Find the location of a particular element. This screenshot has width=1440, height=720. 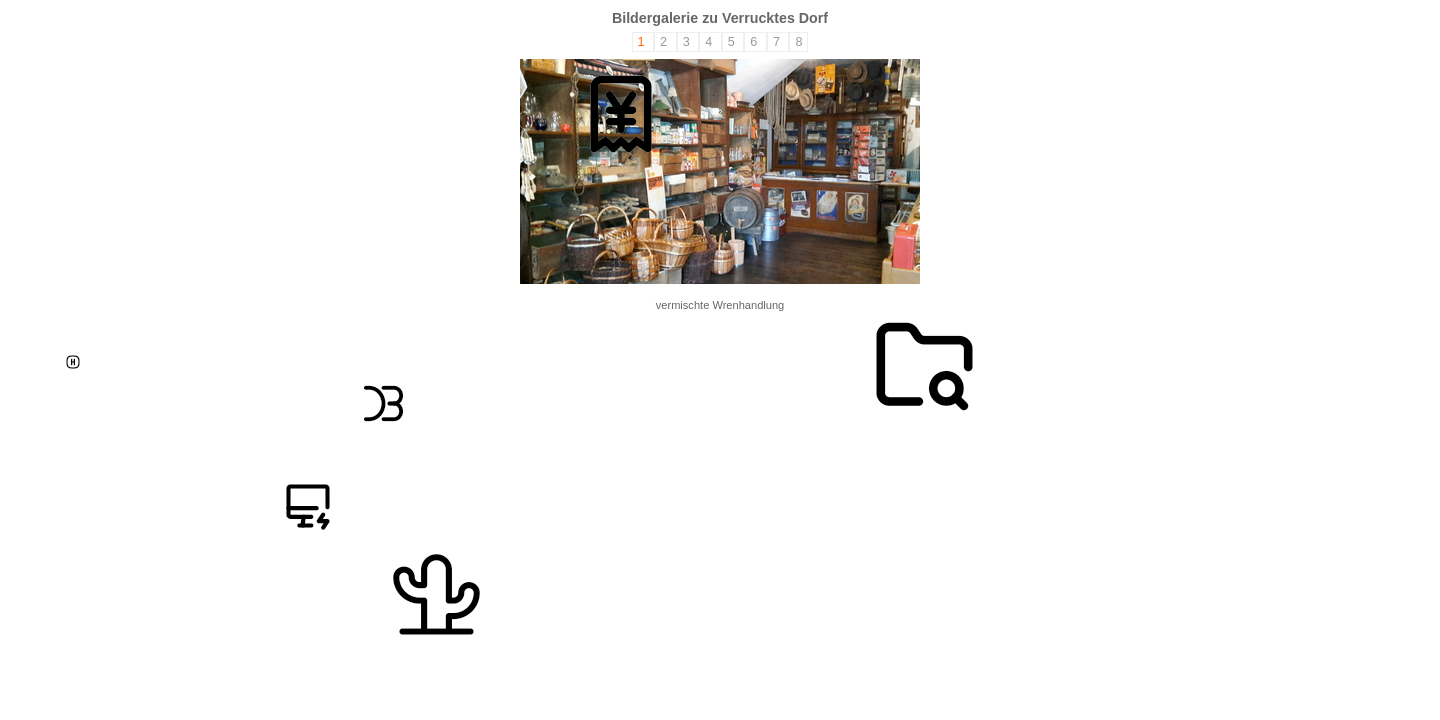

D3.js data visualization library logo is located at coordinates (383, 403).